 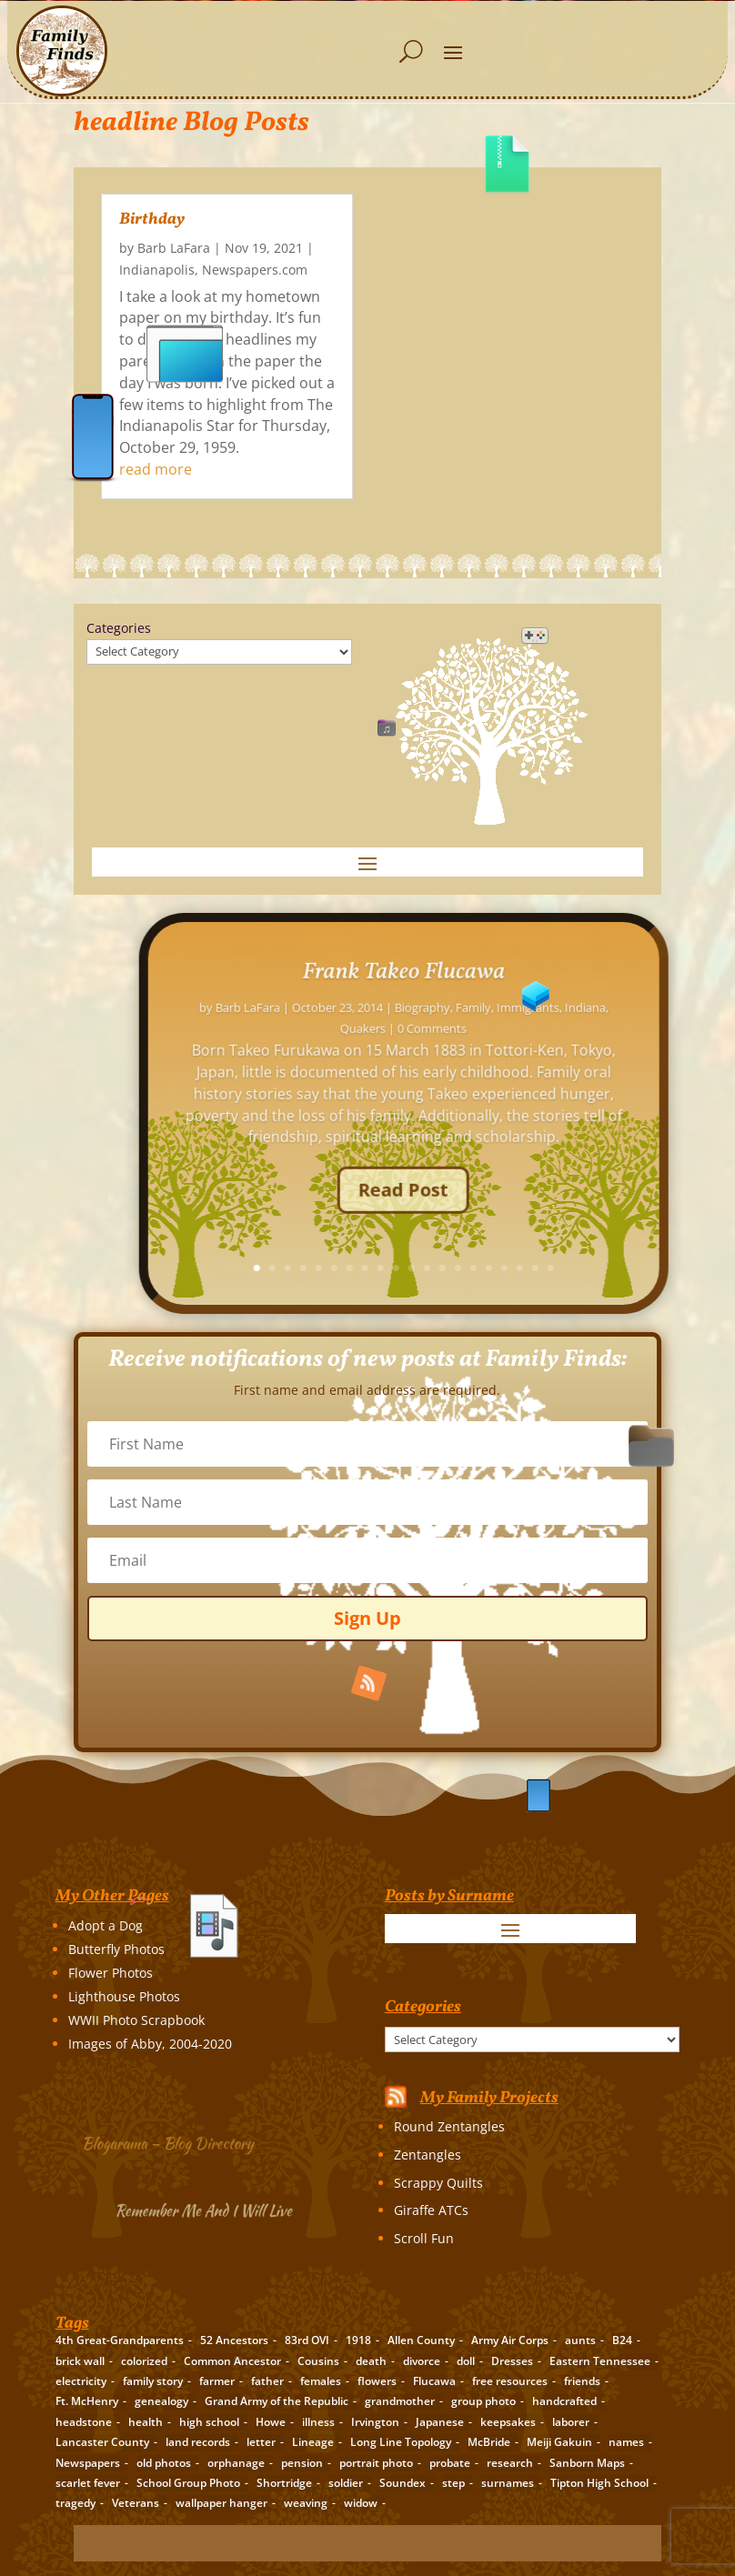 What do you see at coordinates (539, 1796) in the screenshot?
I see `iPad Pro device connected to your system` at bounding box center [539, 1796].